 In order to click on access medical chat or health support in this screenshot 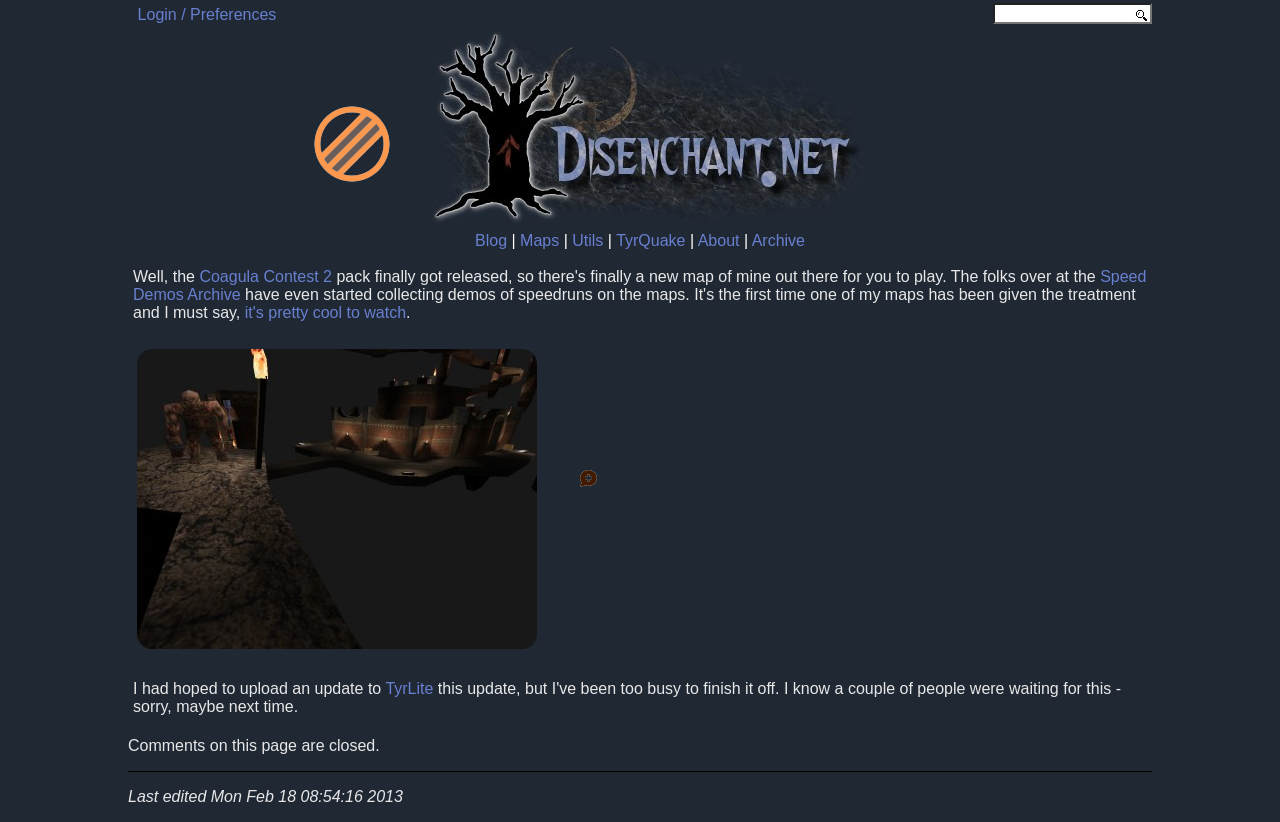, I will do `click(588, 478)`.